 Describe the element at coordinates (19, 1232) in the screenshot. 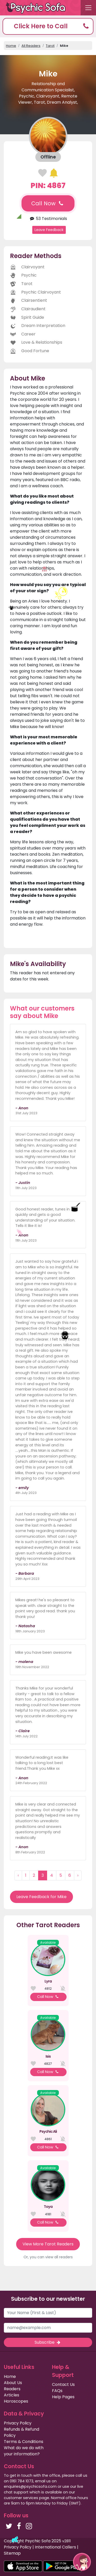

I see `indicates a bleeding or infection status effect` at that location.